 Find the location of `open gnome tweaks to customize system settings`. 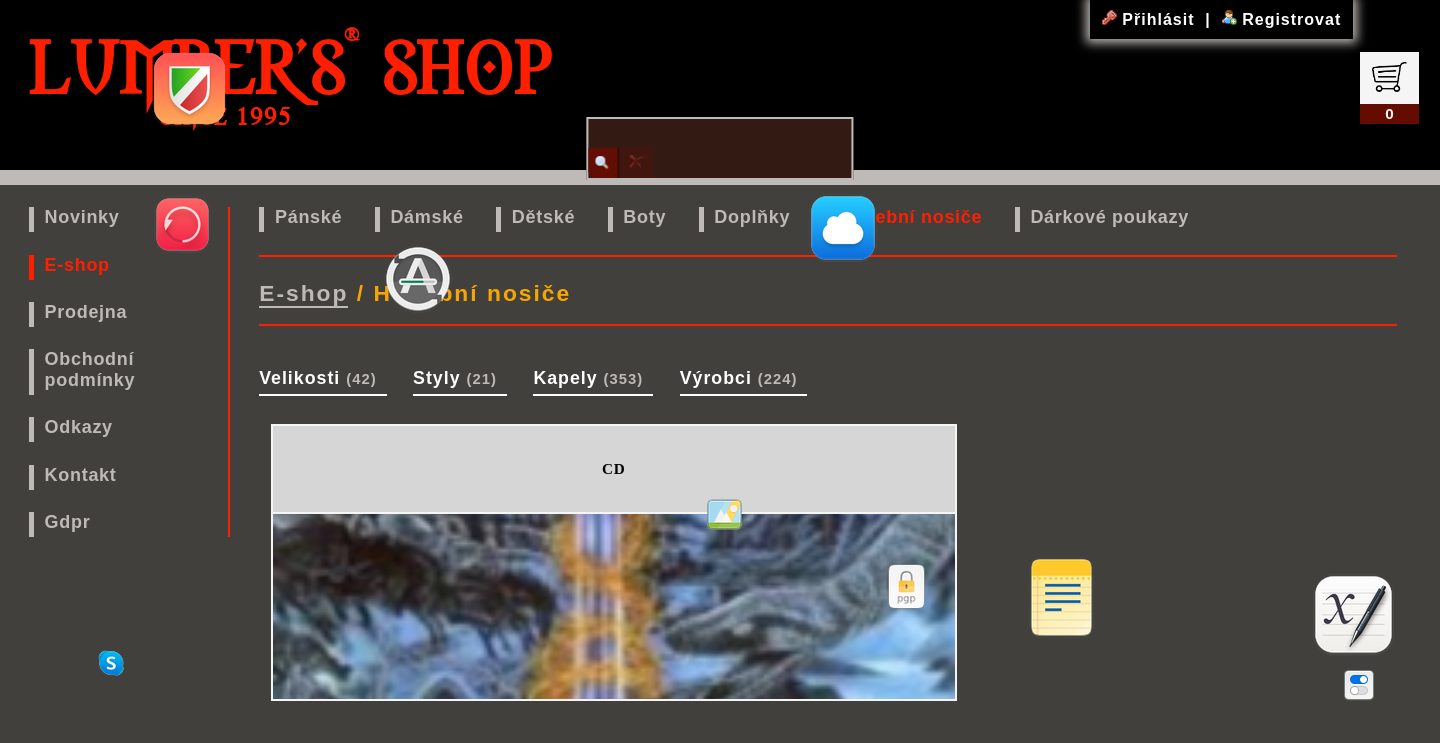

open gnome tweaks to customize system settings is located at coordinates (1359, 685).